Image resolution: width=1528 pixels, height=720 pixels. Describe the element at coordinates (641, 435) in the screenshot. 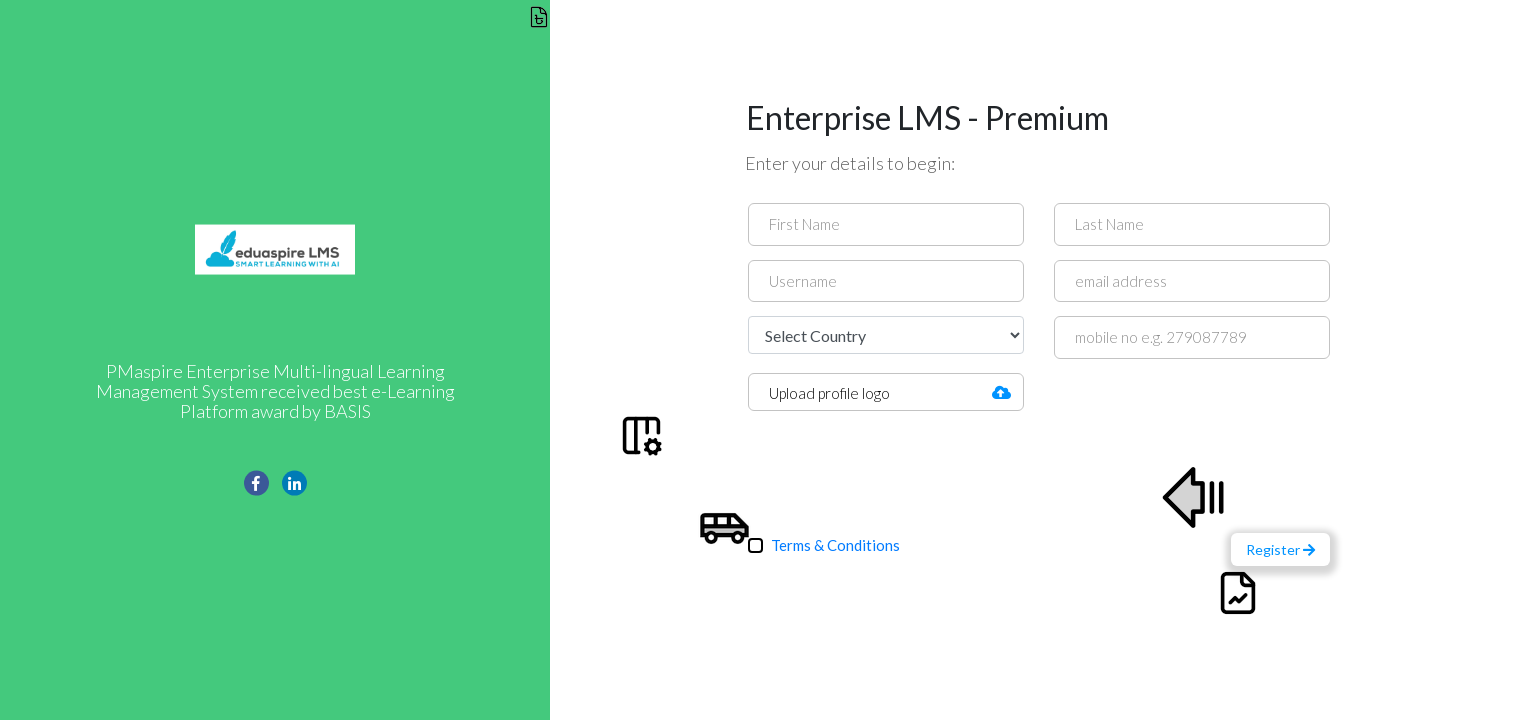

I see `configure column layout settings` at that location.